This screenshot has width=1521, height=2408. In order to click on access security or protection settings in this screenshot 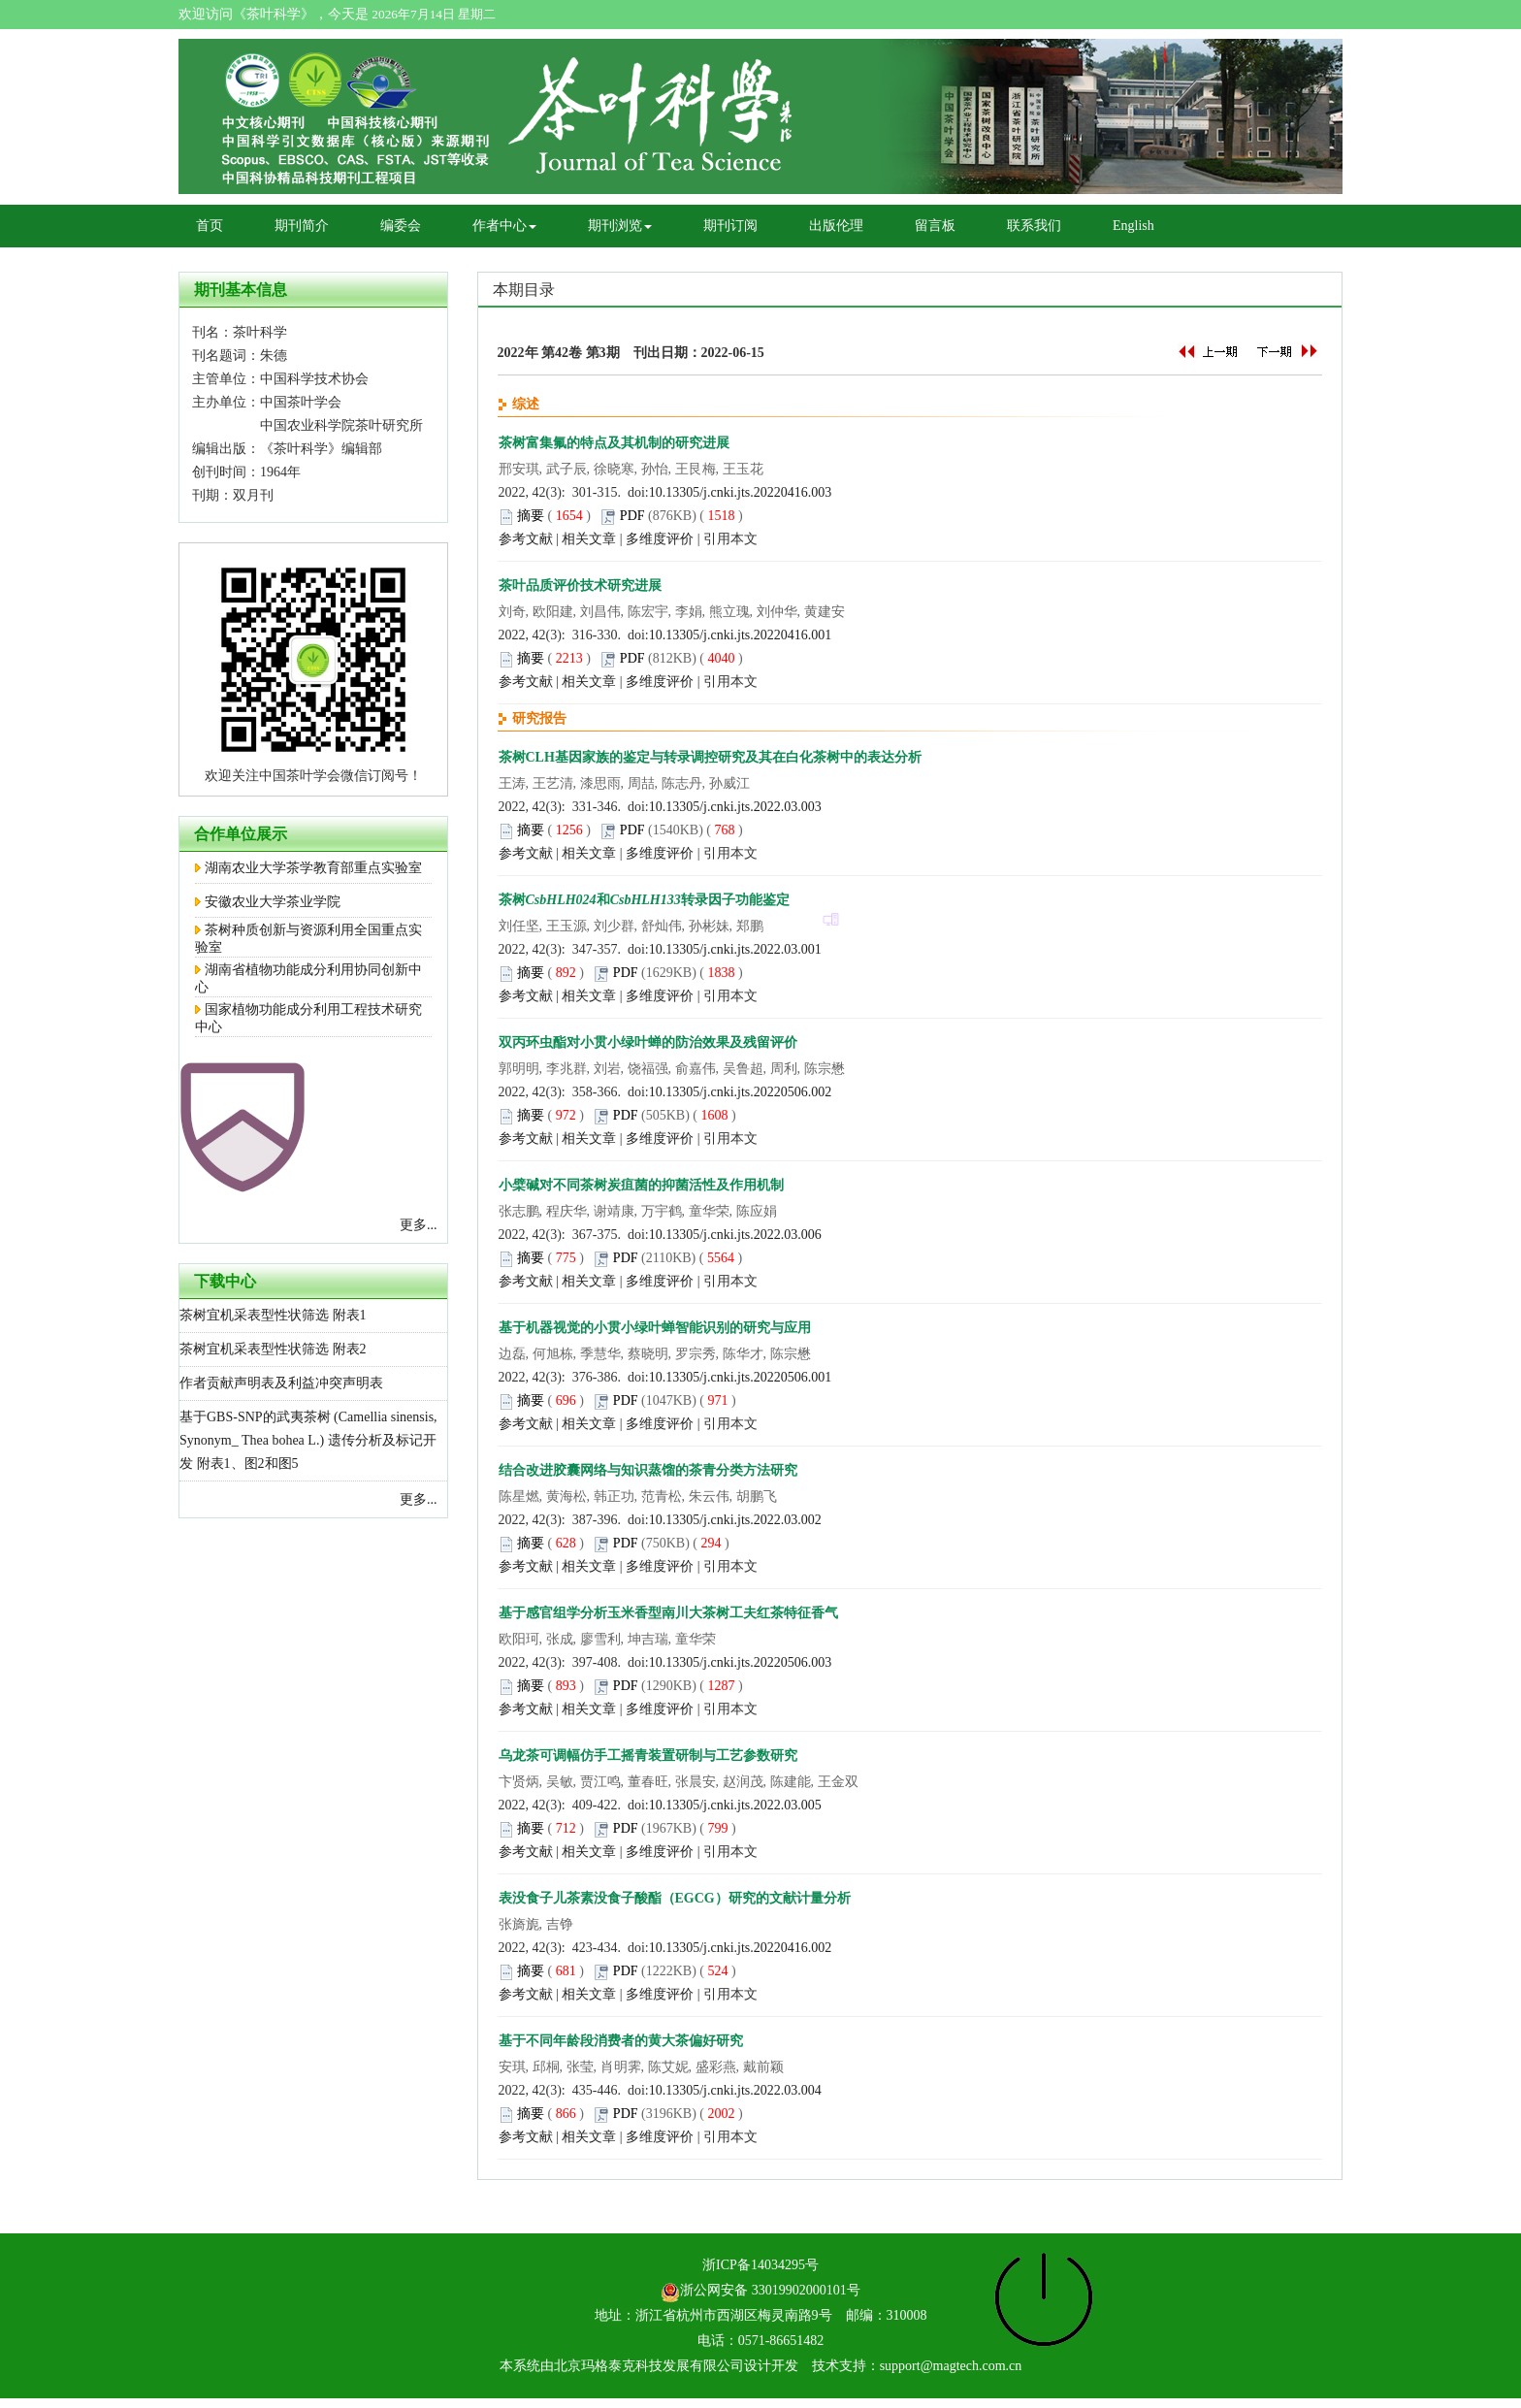, I will do `click(243, 1120)`.